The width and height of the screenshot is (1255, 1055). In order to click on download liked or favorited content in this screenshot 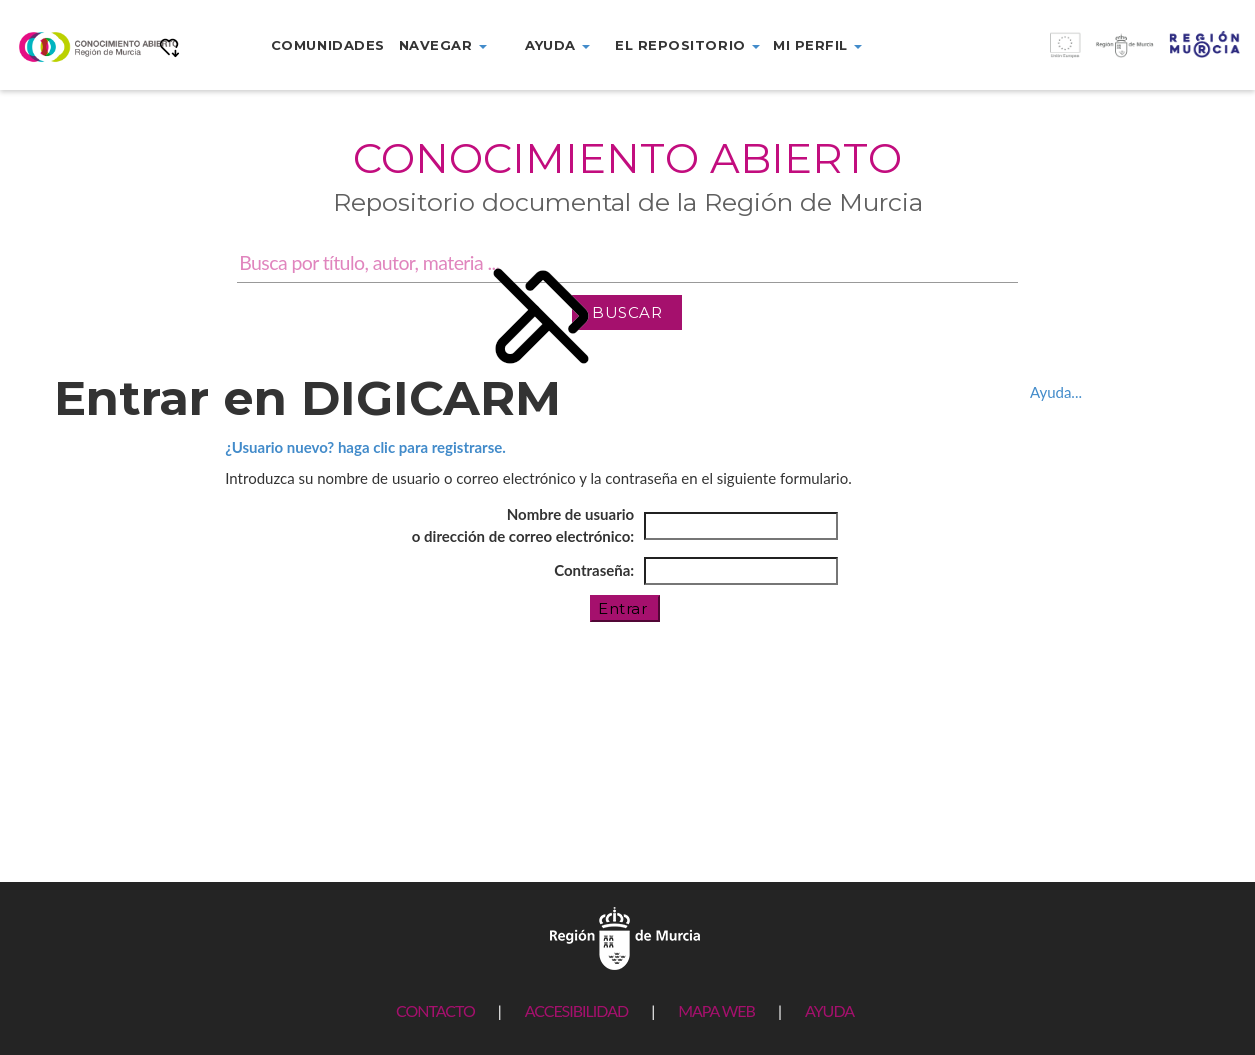, I will do `click(169, 47)`.